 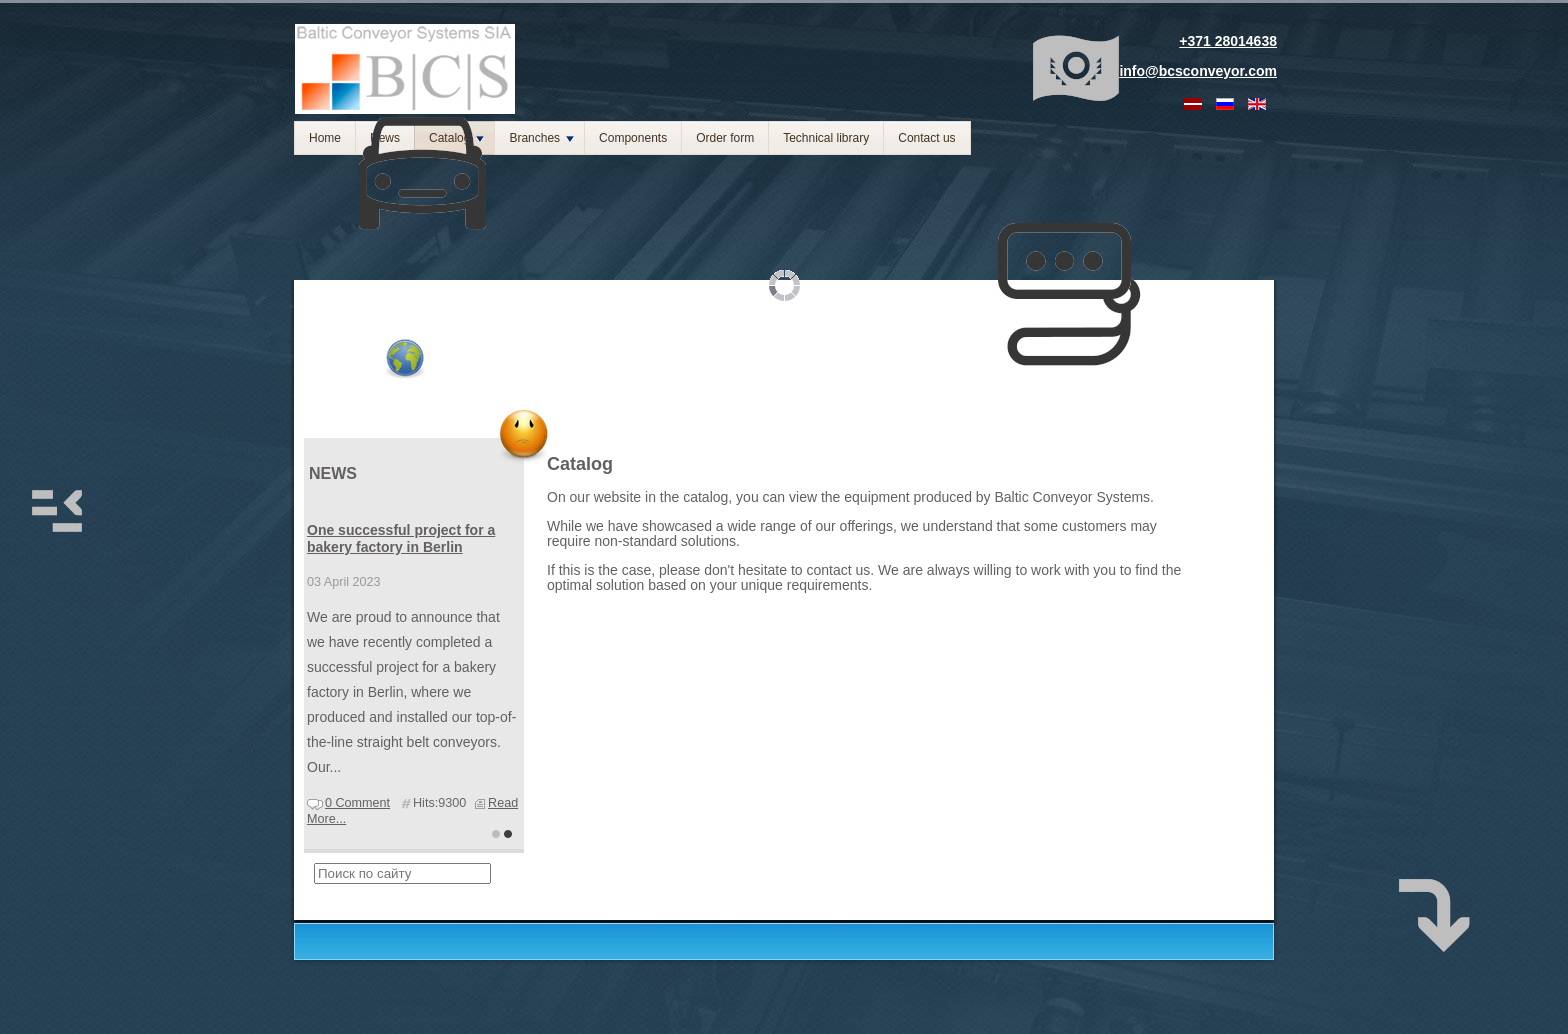 I want to click on generate a one-time password code, so click(x=1074, y=299).